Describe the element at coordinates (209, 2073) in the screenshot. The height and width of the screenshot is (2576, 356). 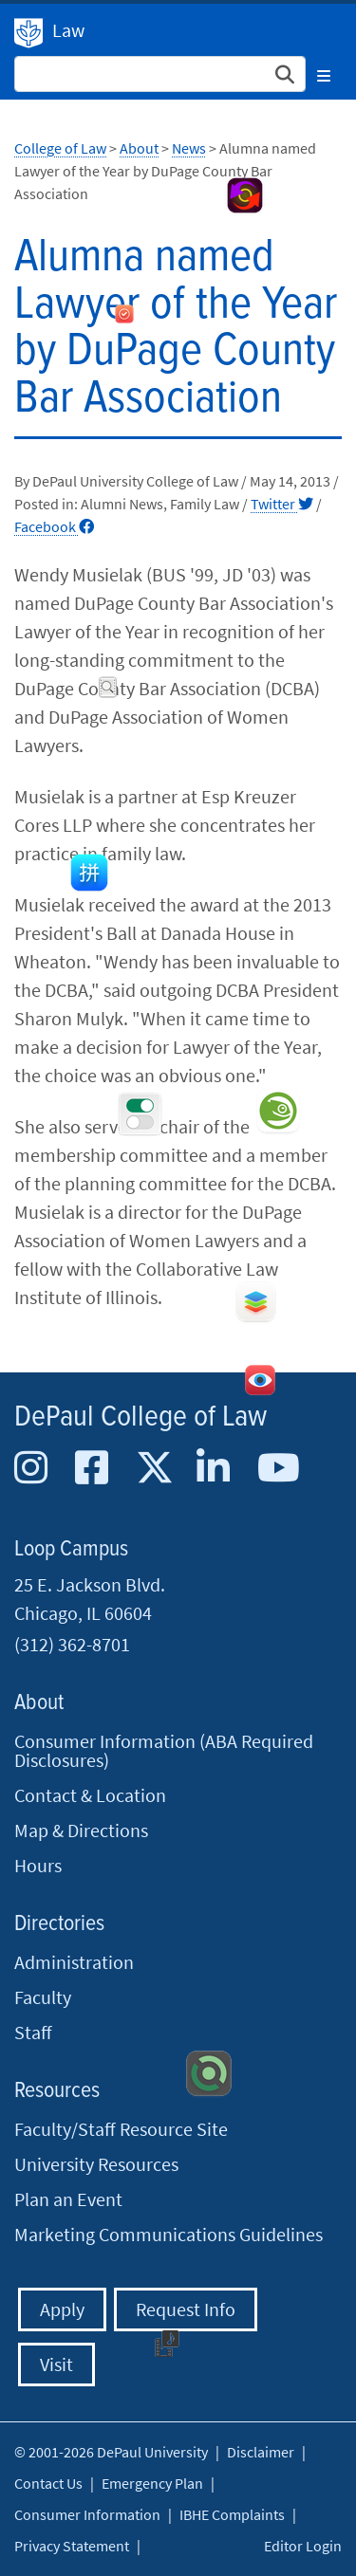
I see `open the void linux application` at that location.